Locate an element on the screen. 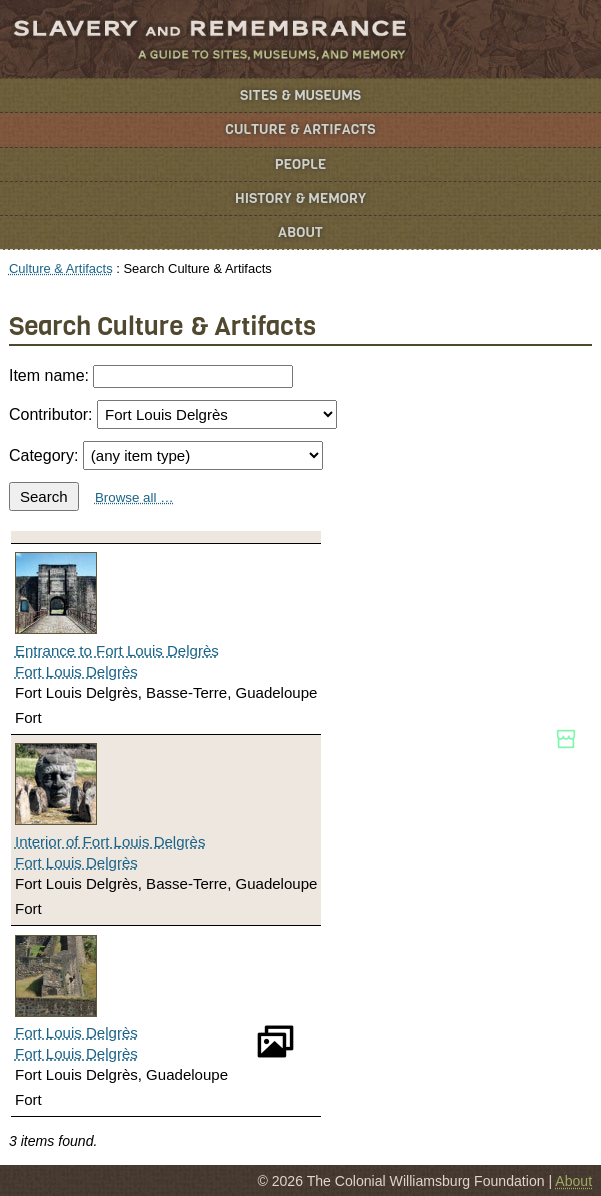 This screenshot has height=1196, width=601. browse or open the store is located at coordinates (566, 739).